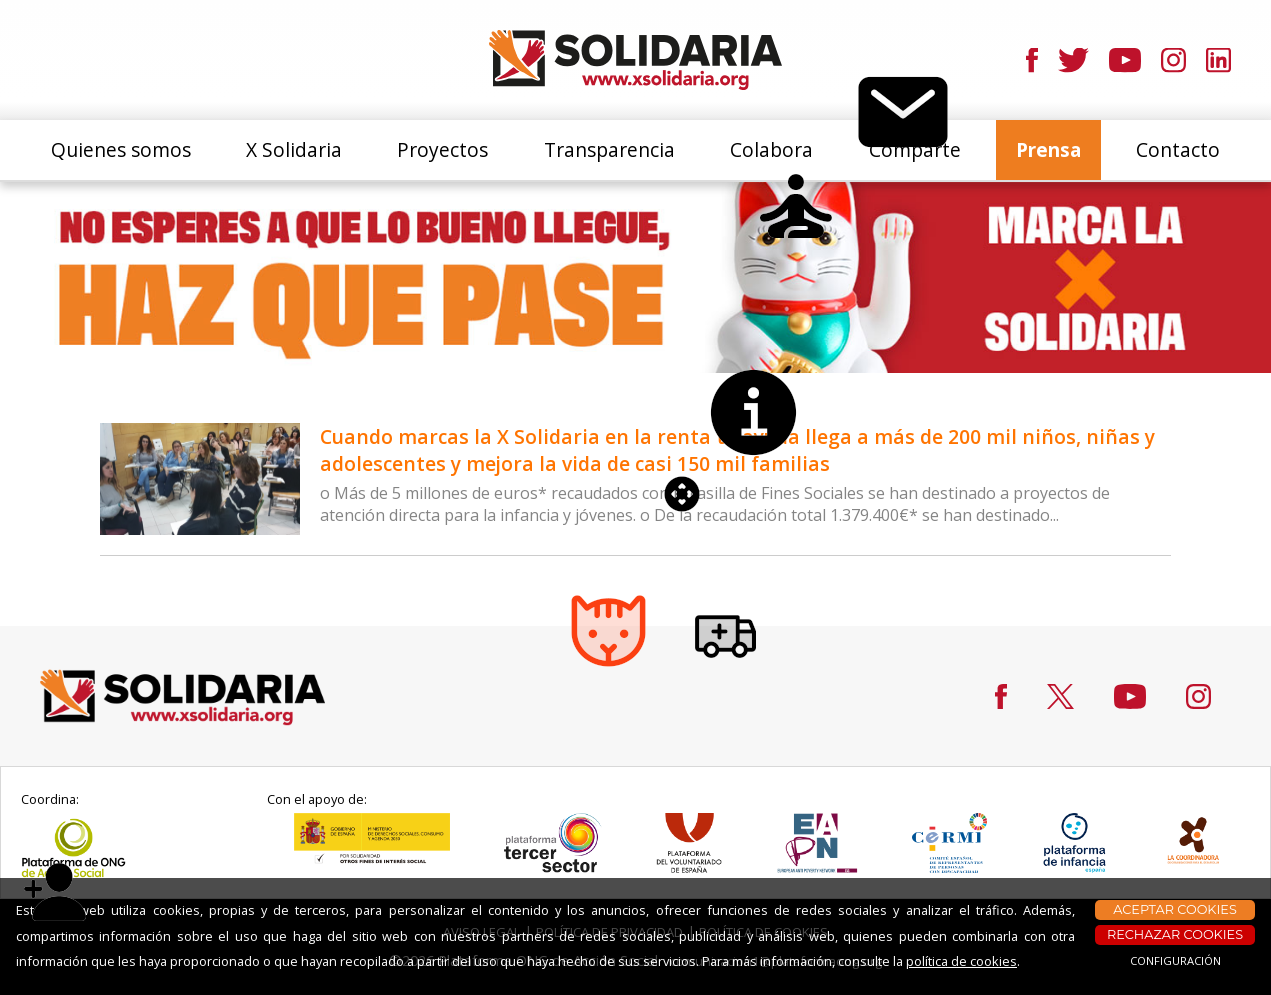 This screenshot has width=1271, height=995. What do you see at coordinates (753, 412) in the screenshot?
I see `view more information or details` at bounding box center [753, 412].